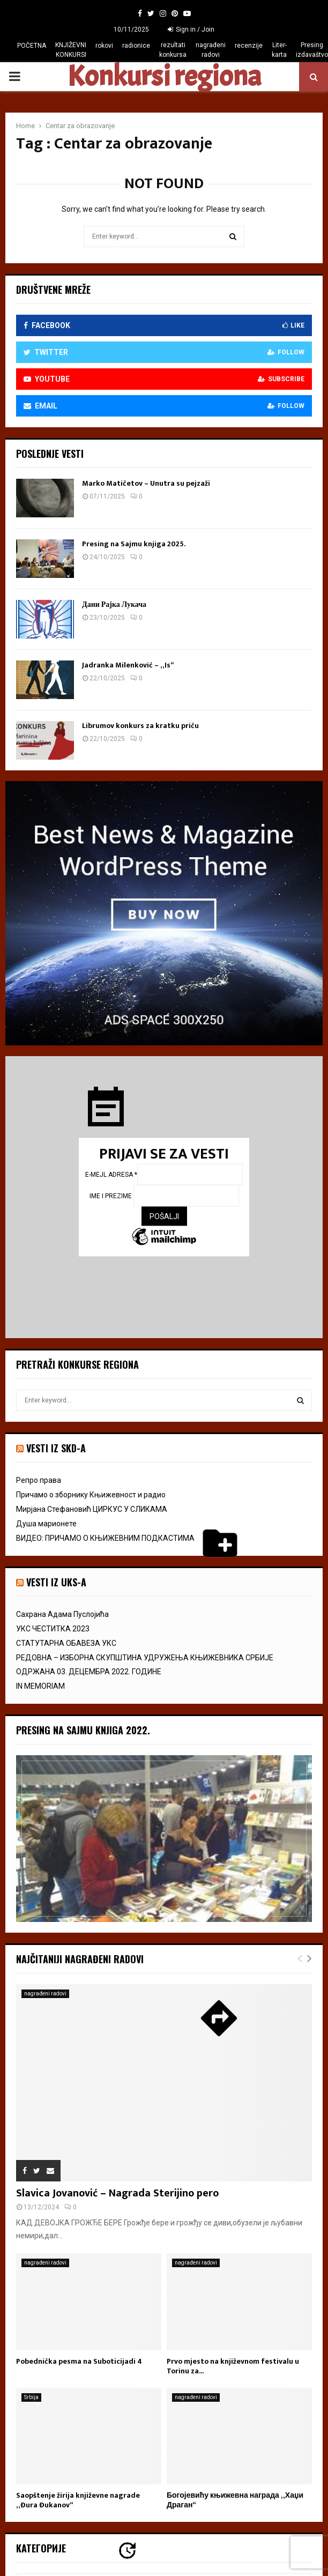 The image size is (328, 2576). Describe the element at coordinates (220, 1543) in the screenshot. I see `create a new folder` at that location.